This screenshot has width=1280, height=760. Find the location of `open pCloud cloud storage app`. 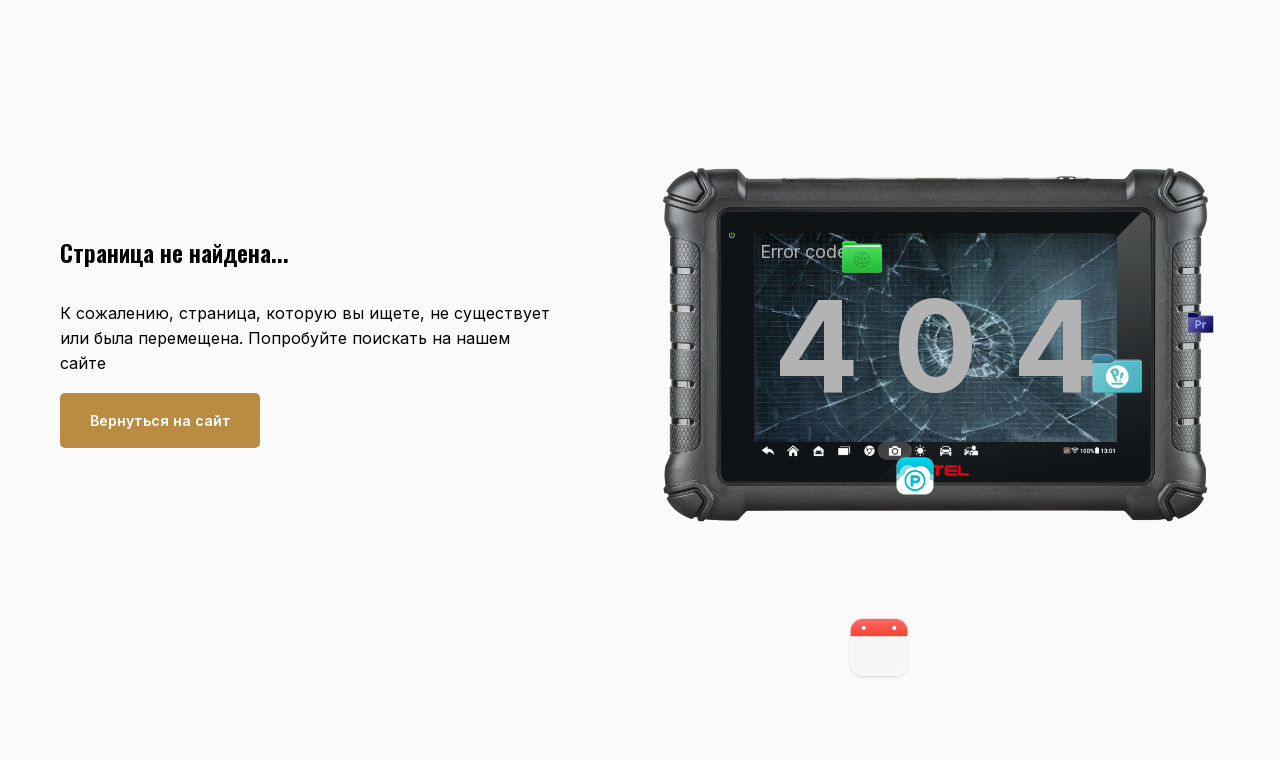

open pCloud cloud storage app is located at coordinates (915, 476).